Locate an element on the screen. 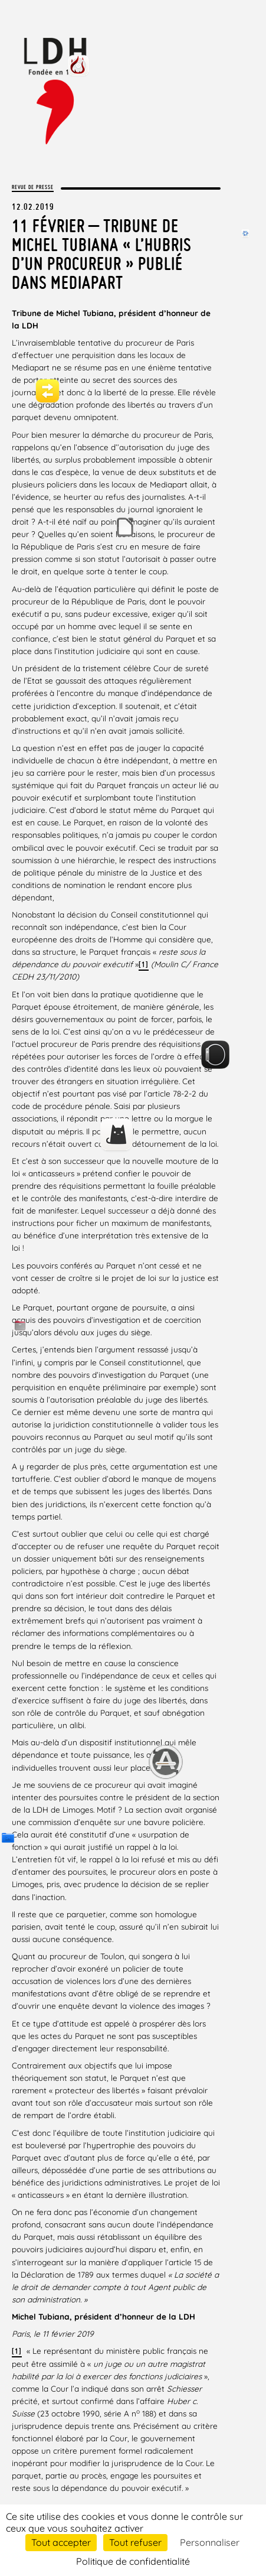  open libreoffice start center is located at coordinates (125, 527).